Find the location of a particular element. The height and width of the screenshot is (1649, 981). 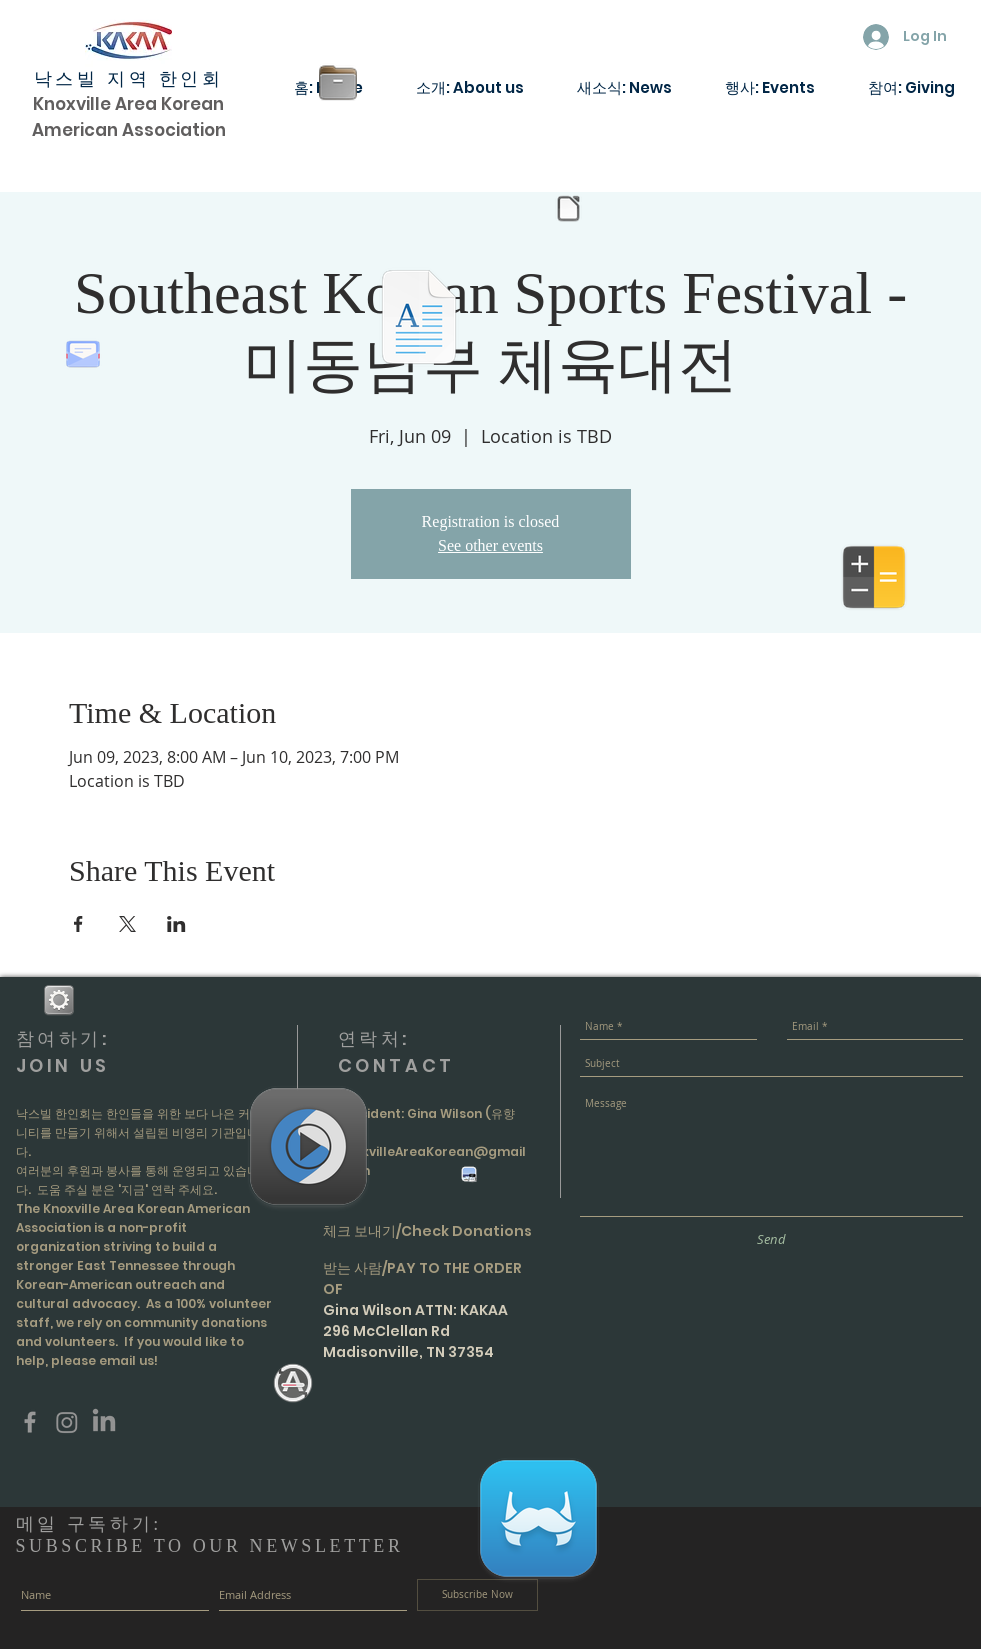

open the nautilus file manager is located at coordinates (338, 82).